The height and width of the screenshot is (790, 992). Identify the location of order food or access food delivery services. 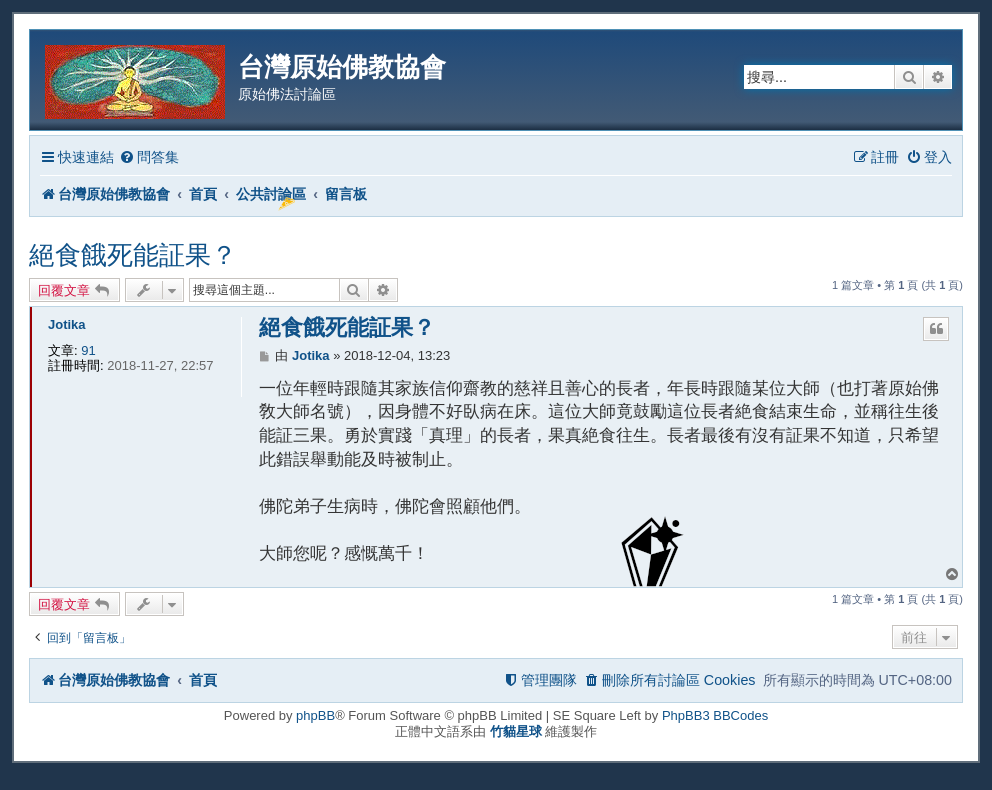
(286, 203).